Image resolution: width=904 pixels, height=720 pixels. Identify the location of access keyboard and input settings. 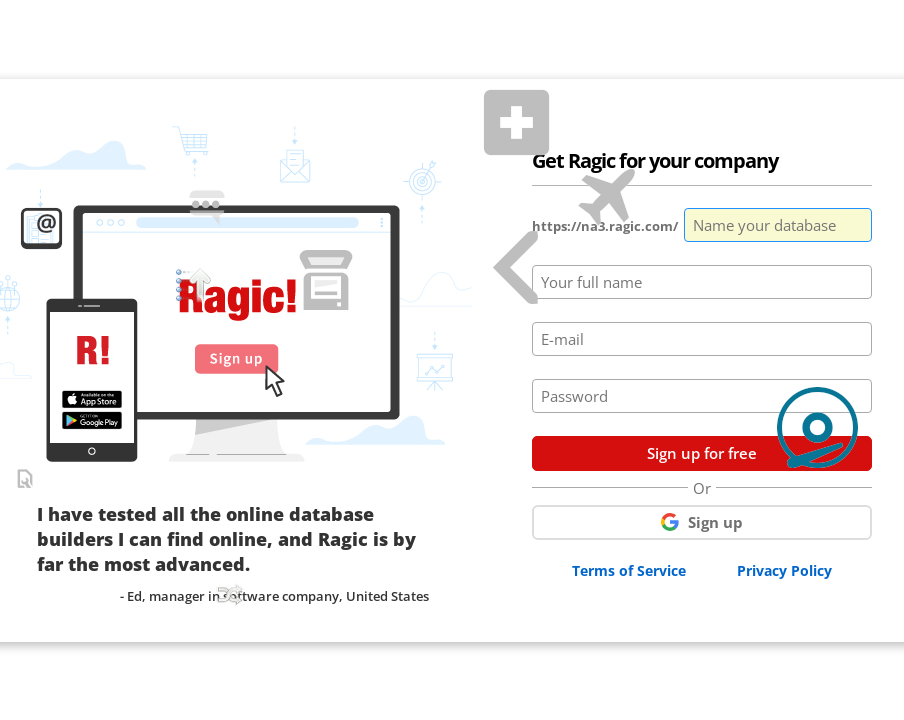
(41, 228).